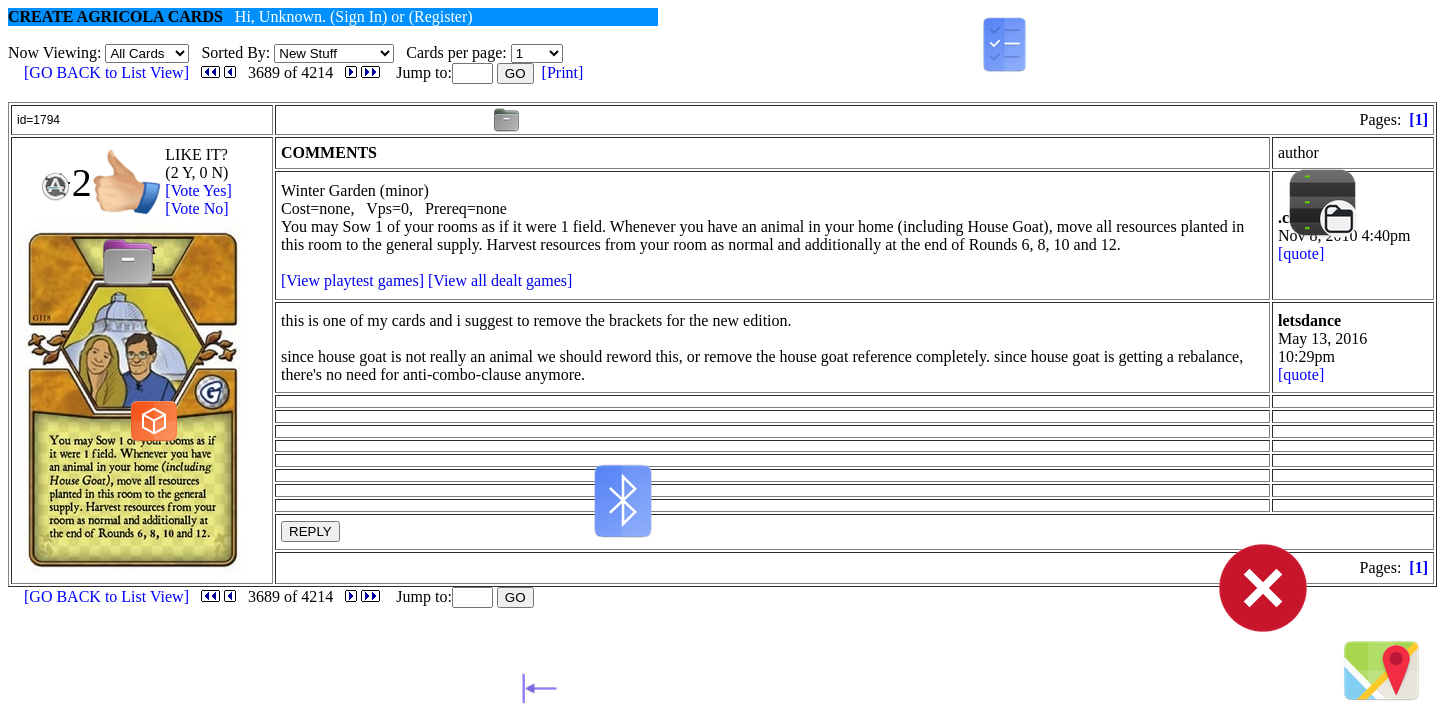 The image size is (1445, 720). I want to click on check for and install software updates, so click(55, 186).